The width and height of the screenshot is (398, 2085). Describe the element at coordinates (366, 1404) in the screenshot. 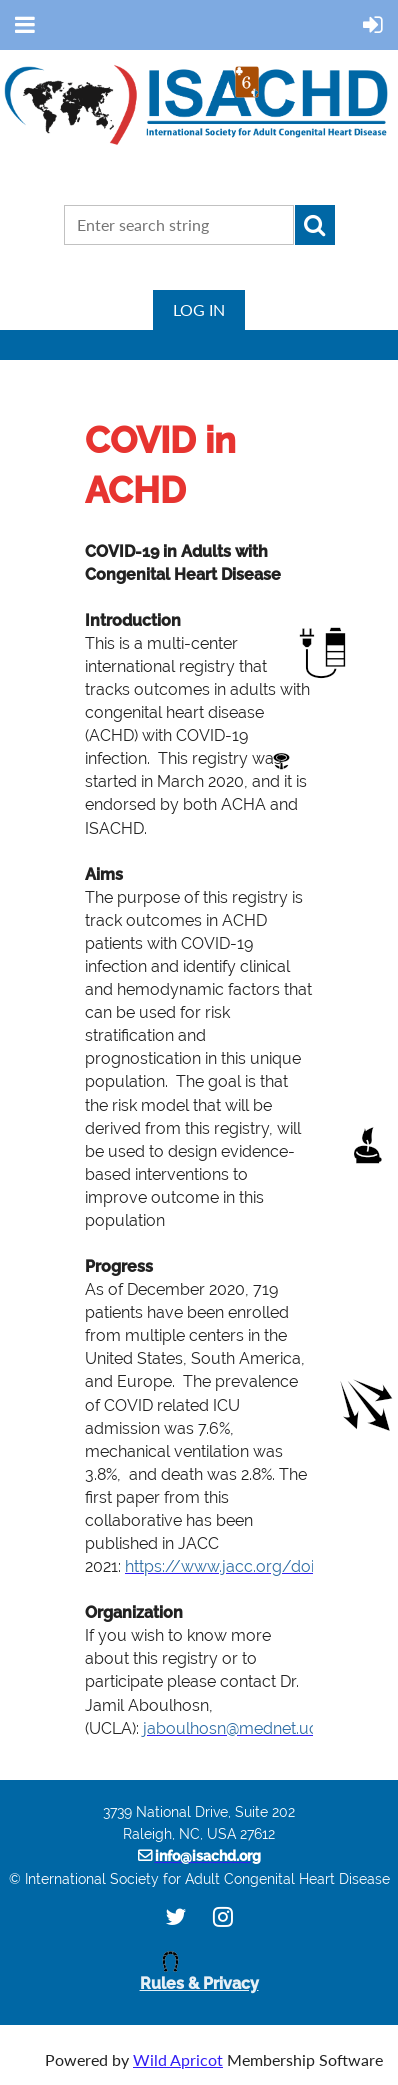

I see `indicates an attack or strike action` at that location.